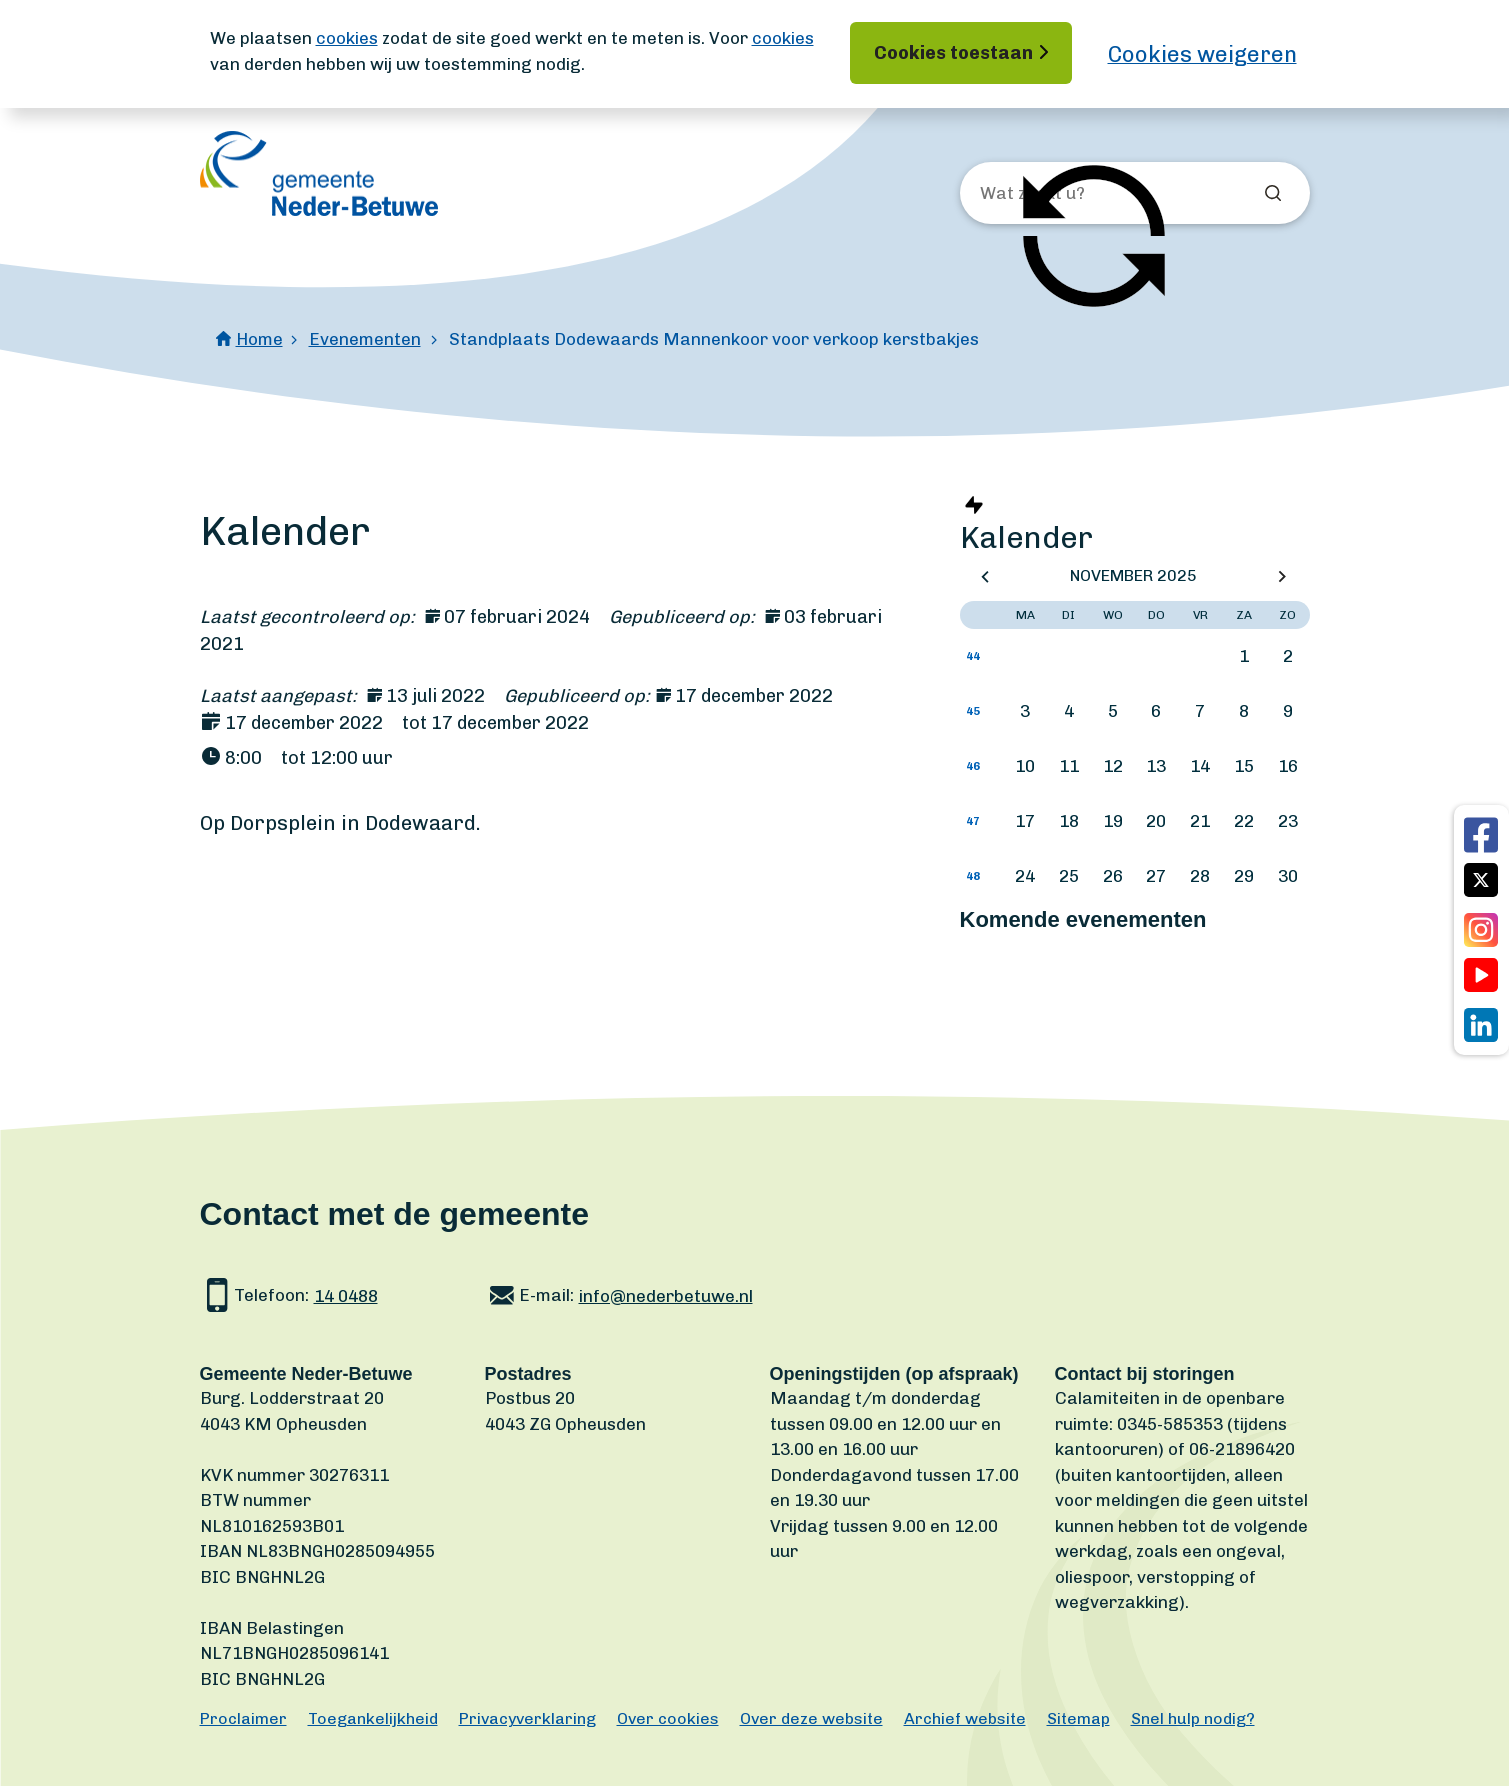 This screenshot has width=1509, height=1789. Describe the element at coordinates (1094, 236) in the screenshot. I see `undo or revert to previous state` at that location.